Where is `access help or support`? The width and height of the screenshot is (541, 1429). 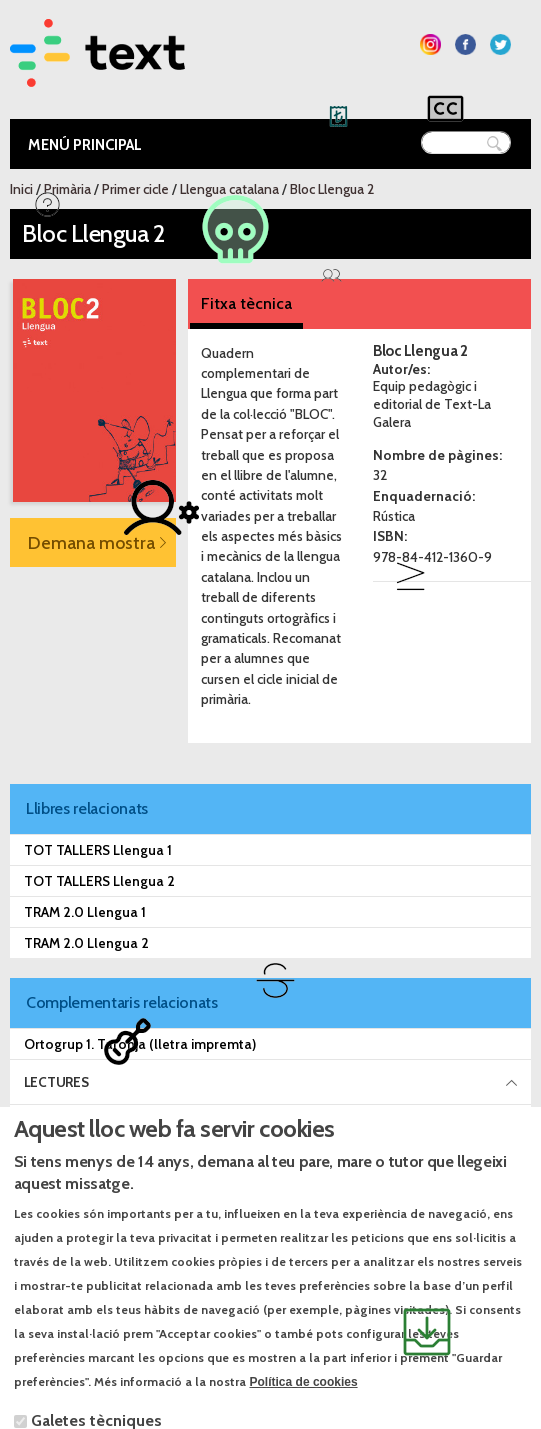
access help or support is located at coordinates (47, 204).